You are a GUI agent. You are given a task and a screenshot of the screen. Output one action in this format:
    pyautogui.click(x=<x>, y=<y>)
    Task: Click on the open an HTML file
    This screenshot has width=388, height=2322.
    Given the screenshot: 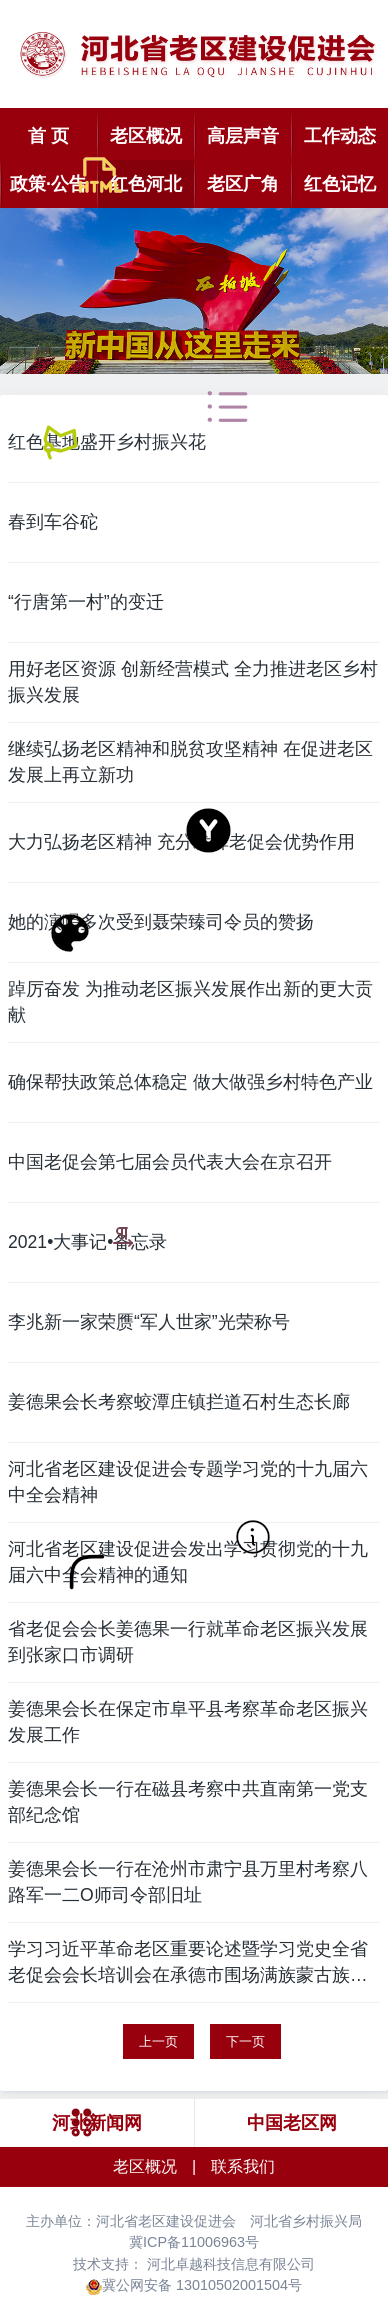 What is the action you would take?
    pyautogui.click(x=99, y=176)
    